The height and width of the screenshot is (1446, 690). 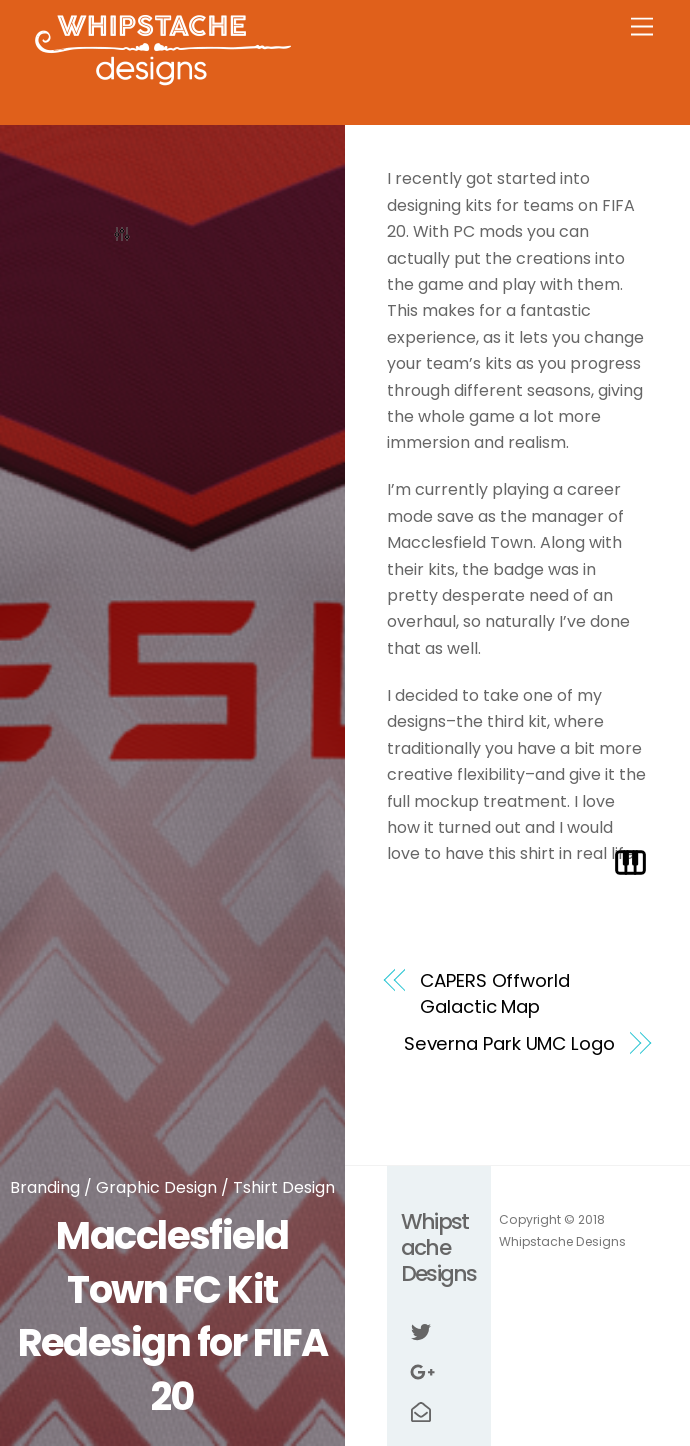 I want to click on adjust settings or preferences, so click(x=122, y=234).